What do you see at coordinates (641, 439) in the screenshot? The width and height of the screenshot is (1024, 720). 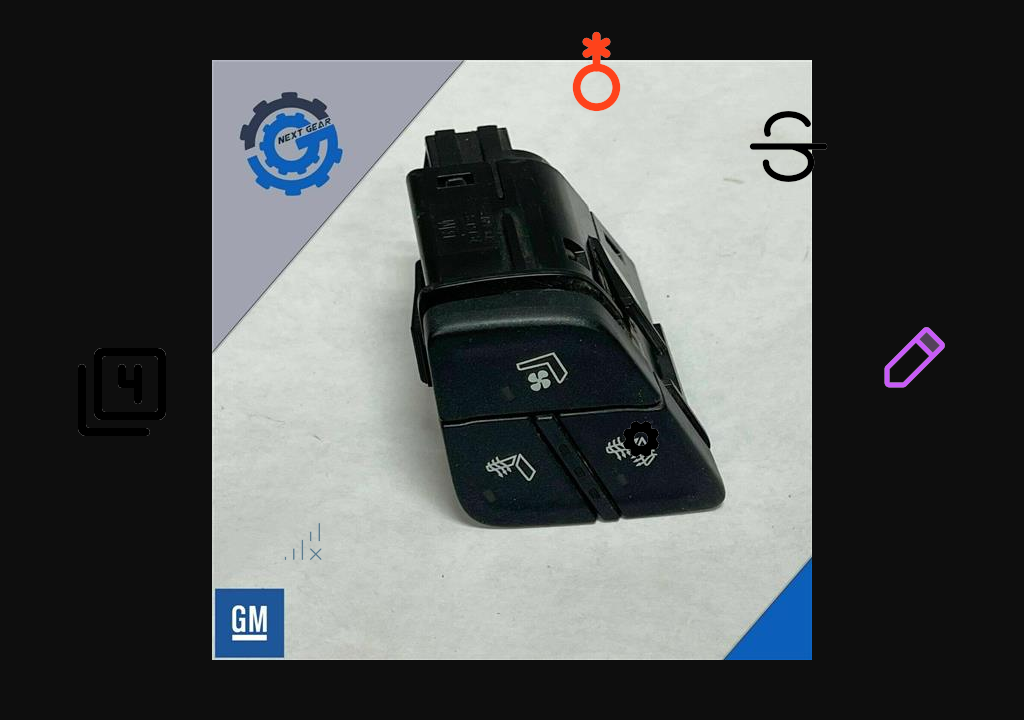 I see `open settings` at bounding box center [641, 439].